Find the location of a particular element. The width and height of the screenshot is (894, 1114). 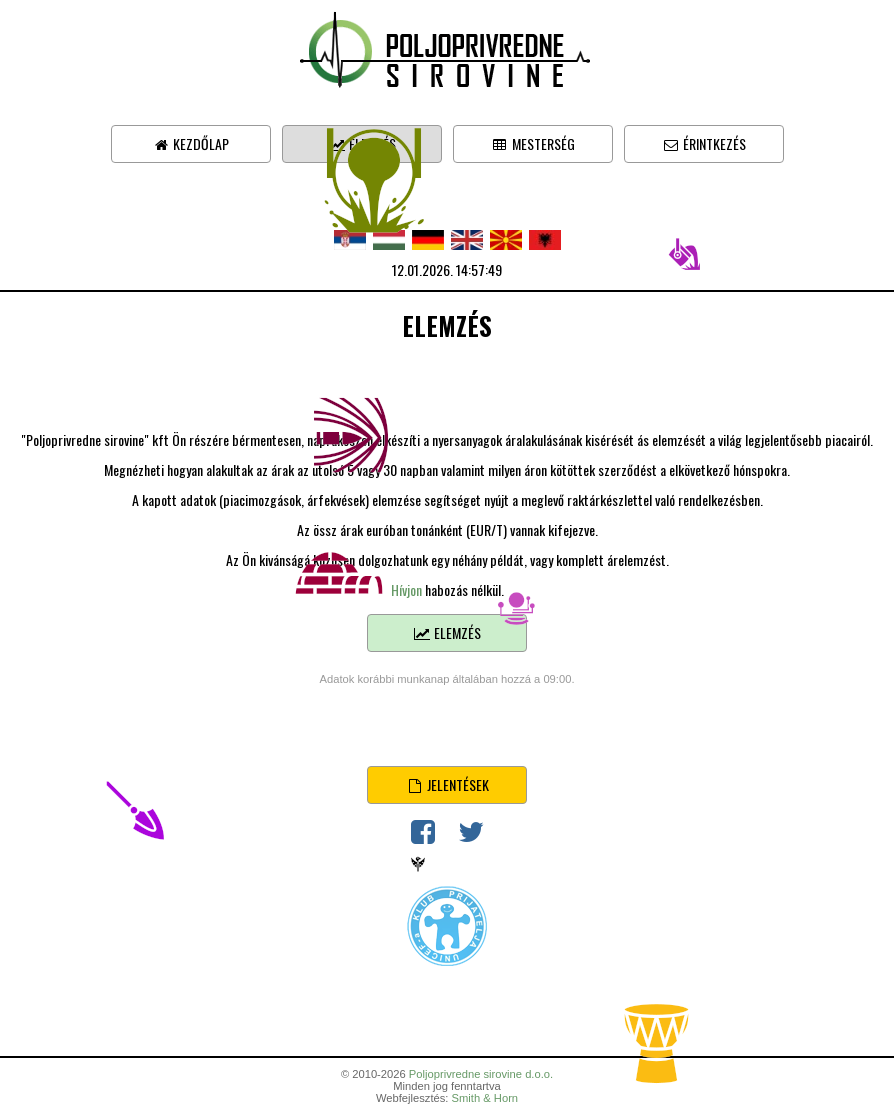

royal or ceremonial item in a fantasy game inventory is located at coordinates (418, 864).